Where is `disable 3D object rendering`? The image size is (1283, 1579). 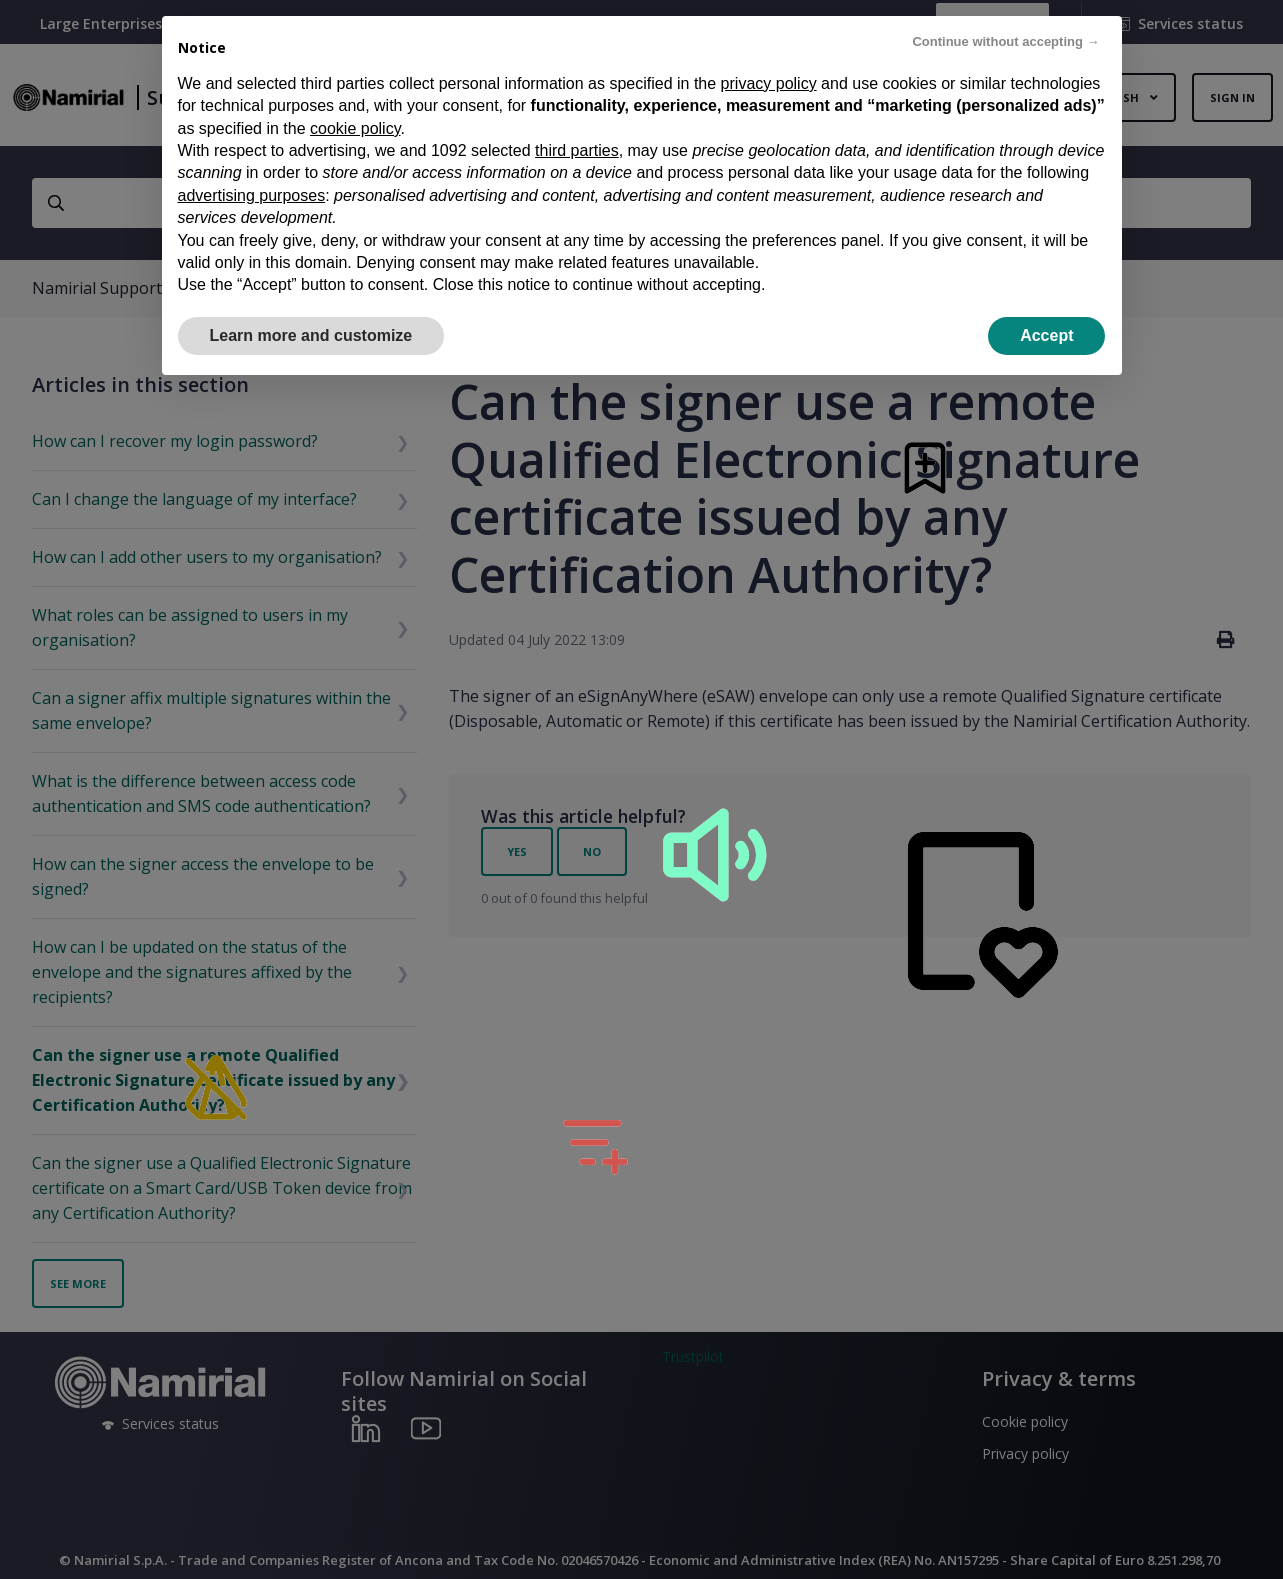
disable 3D object rendering is located at coordinates (216, 1089).